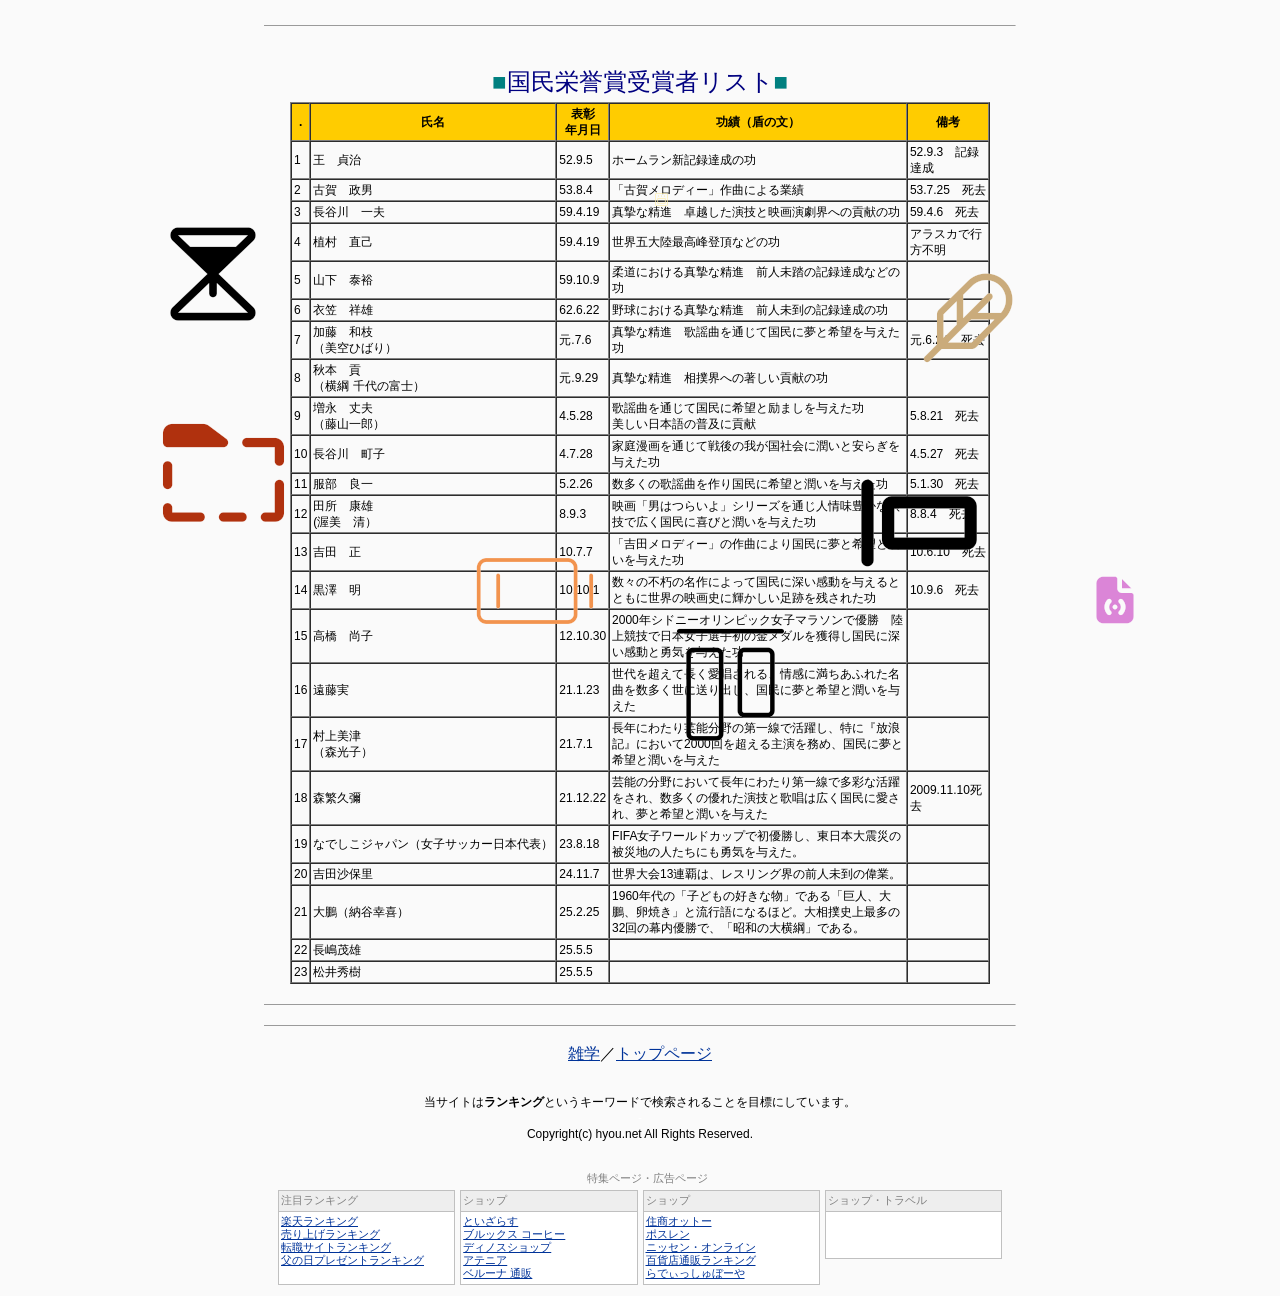 This screenshot has width=1280, height=1296. What do you see at coordinates (917, 523) in the screenshot?
I see `align text or content to the left` at bounding box center [917, 523].